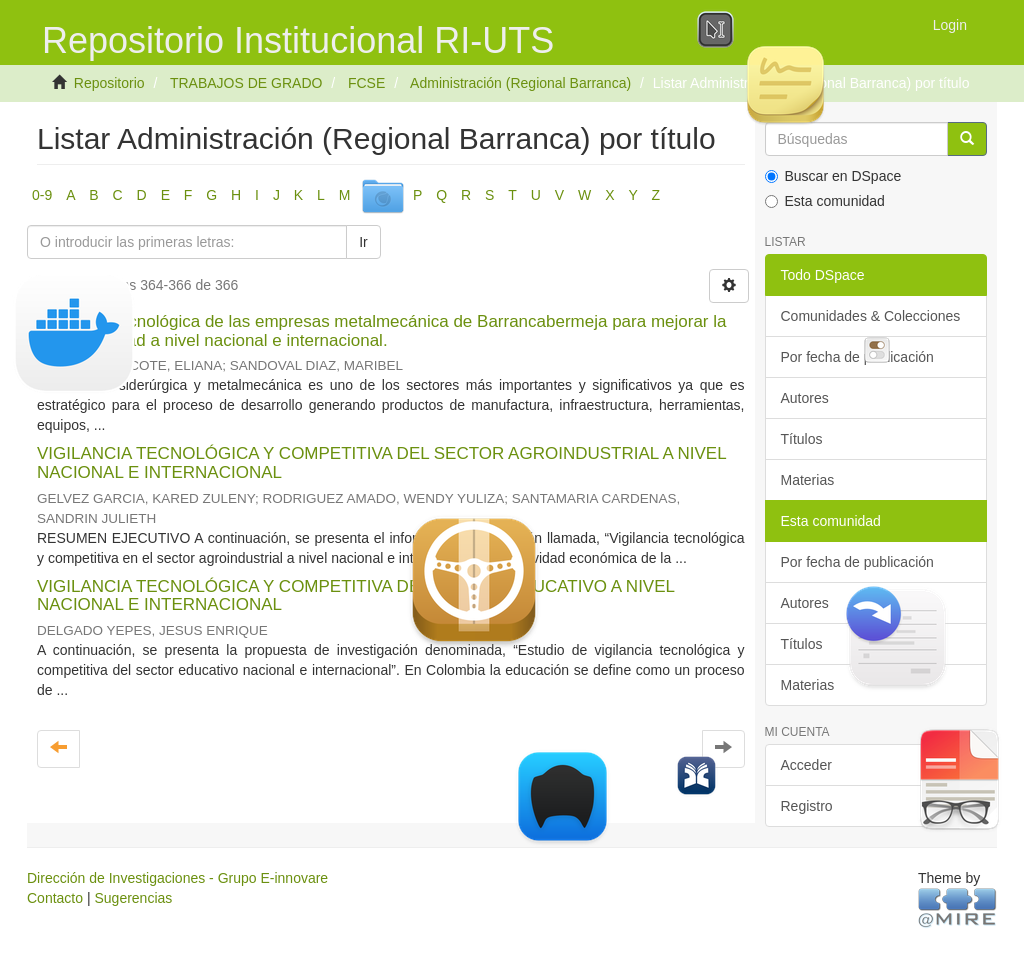  I want to click on open gnome tweaks settings, so click(877, 350).